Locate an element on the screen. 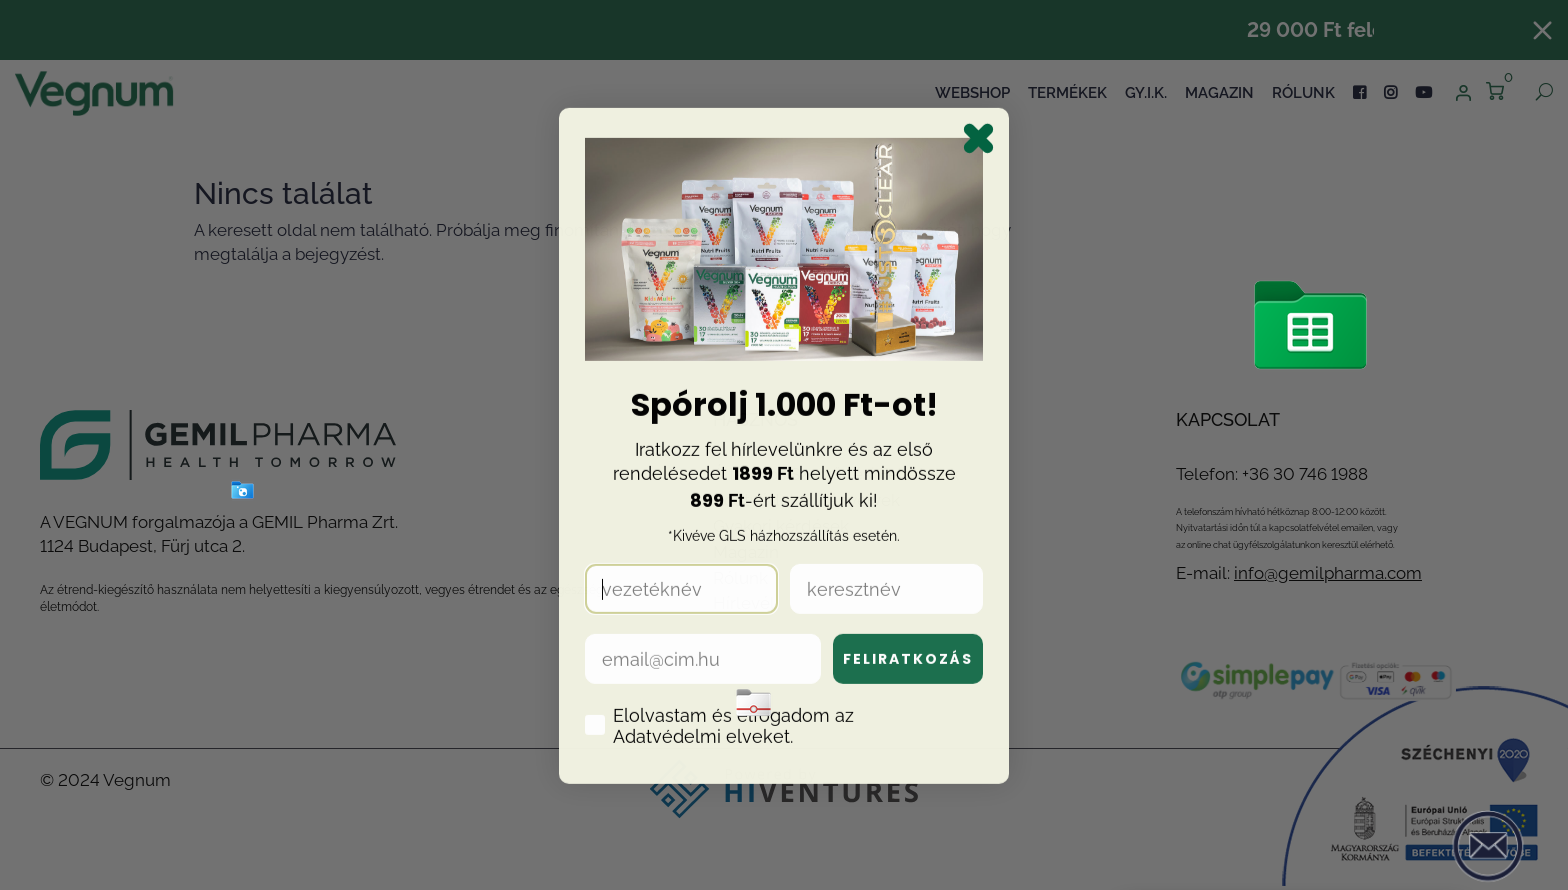  folder containing NuGet packages is located at coordinates (242, 490).